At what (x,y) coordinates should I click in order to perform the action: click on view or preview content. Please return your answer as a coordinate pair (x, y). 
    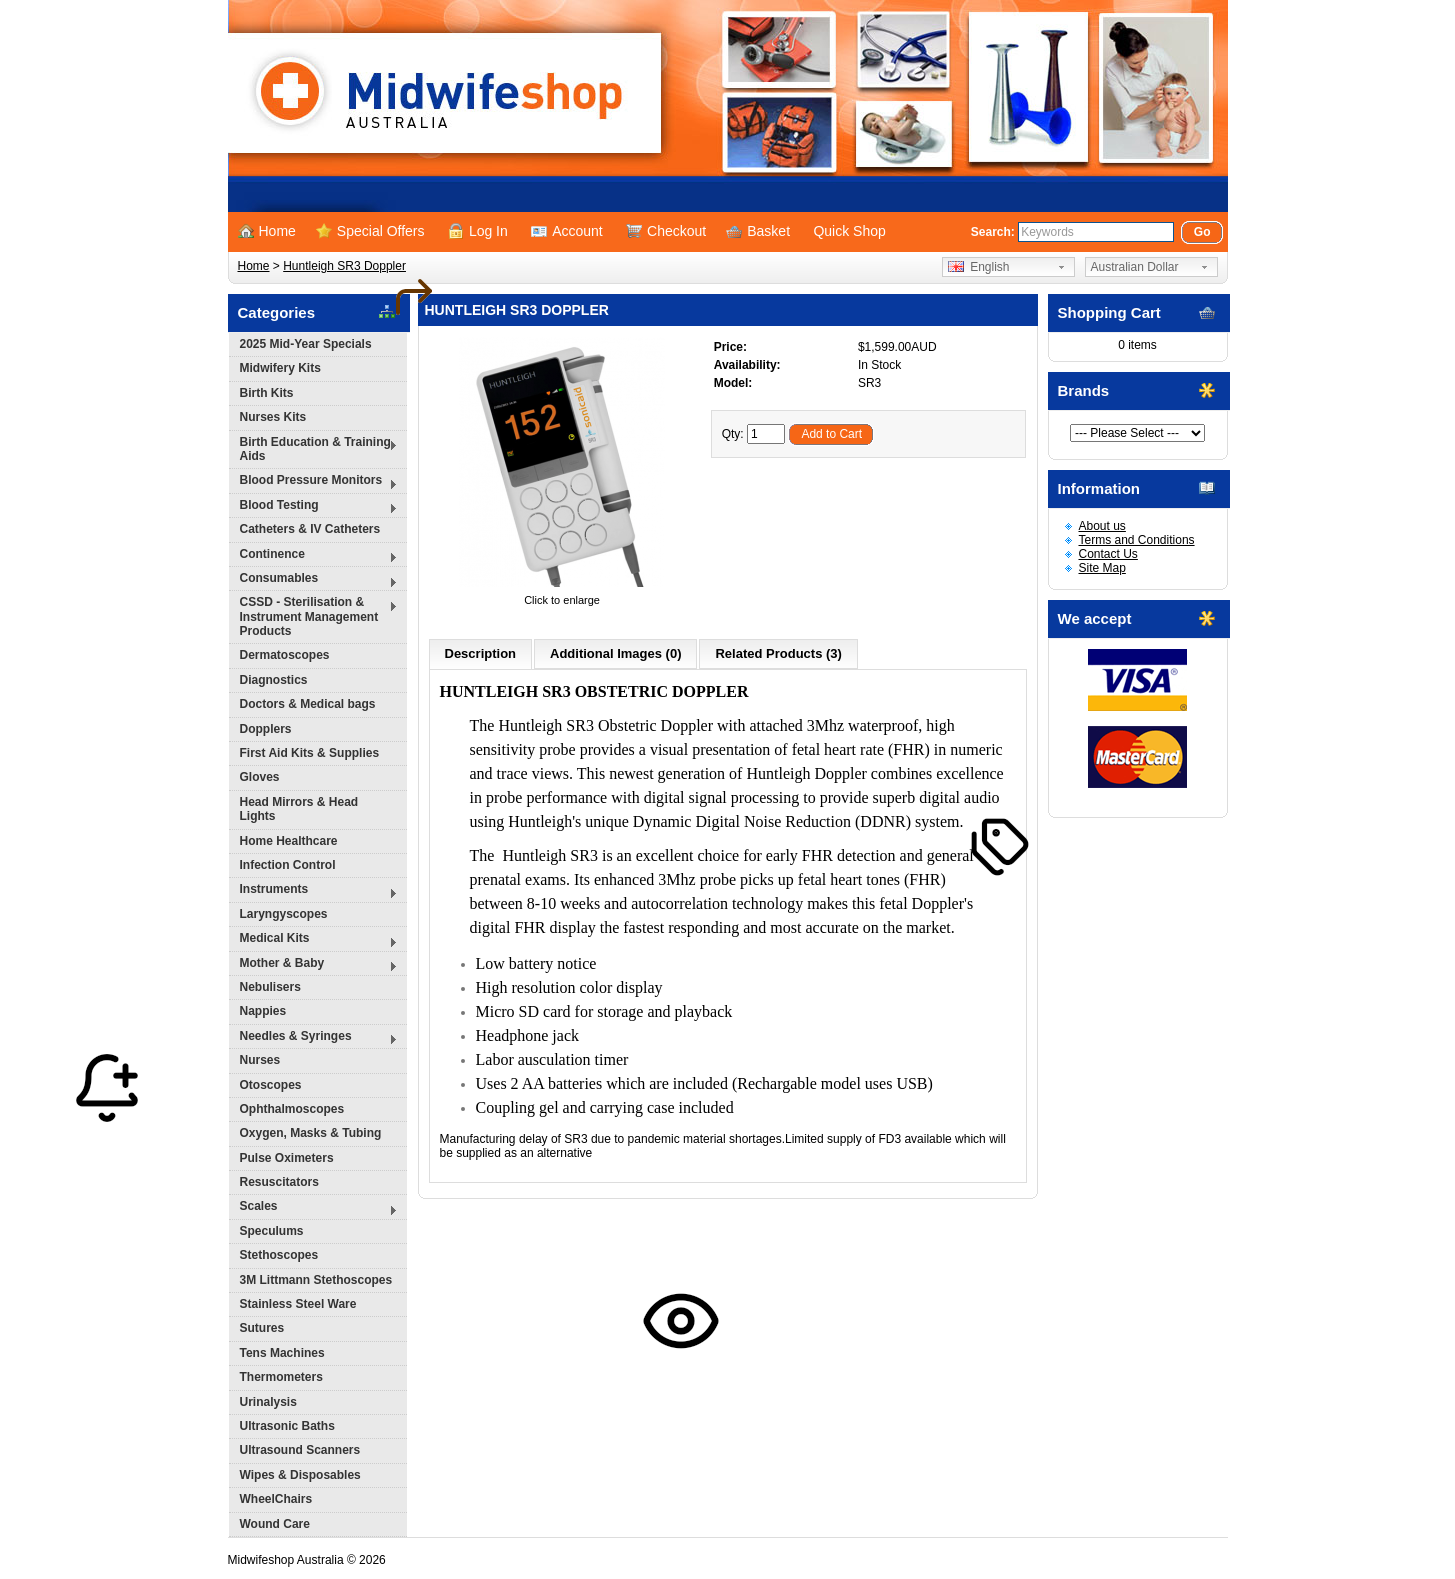
    Looking at the image, I should click on (681, 1321).